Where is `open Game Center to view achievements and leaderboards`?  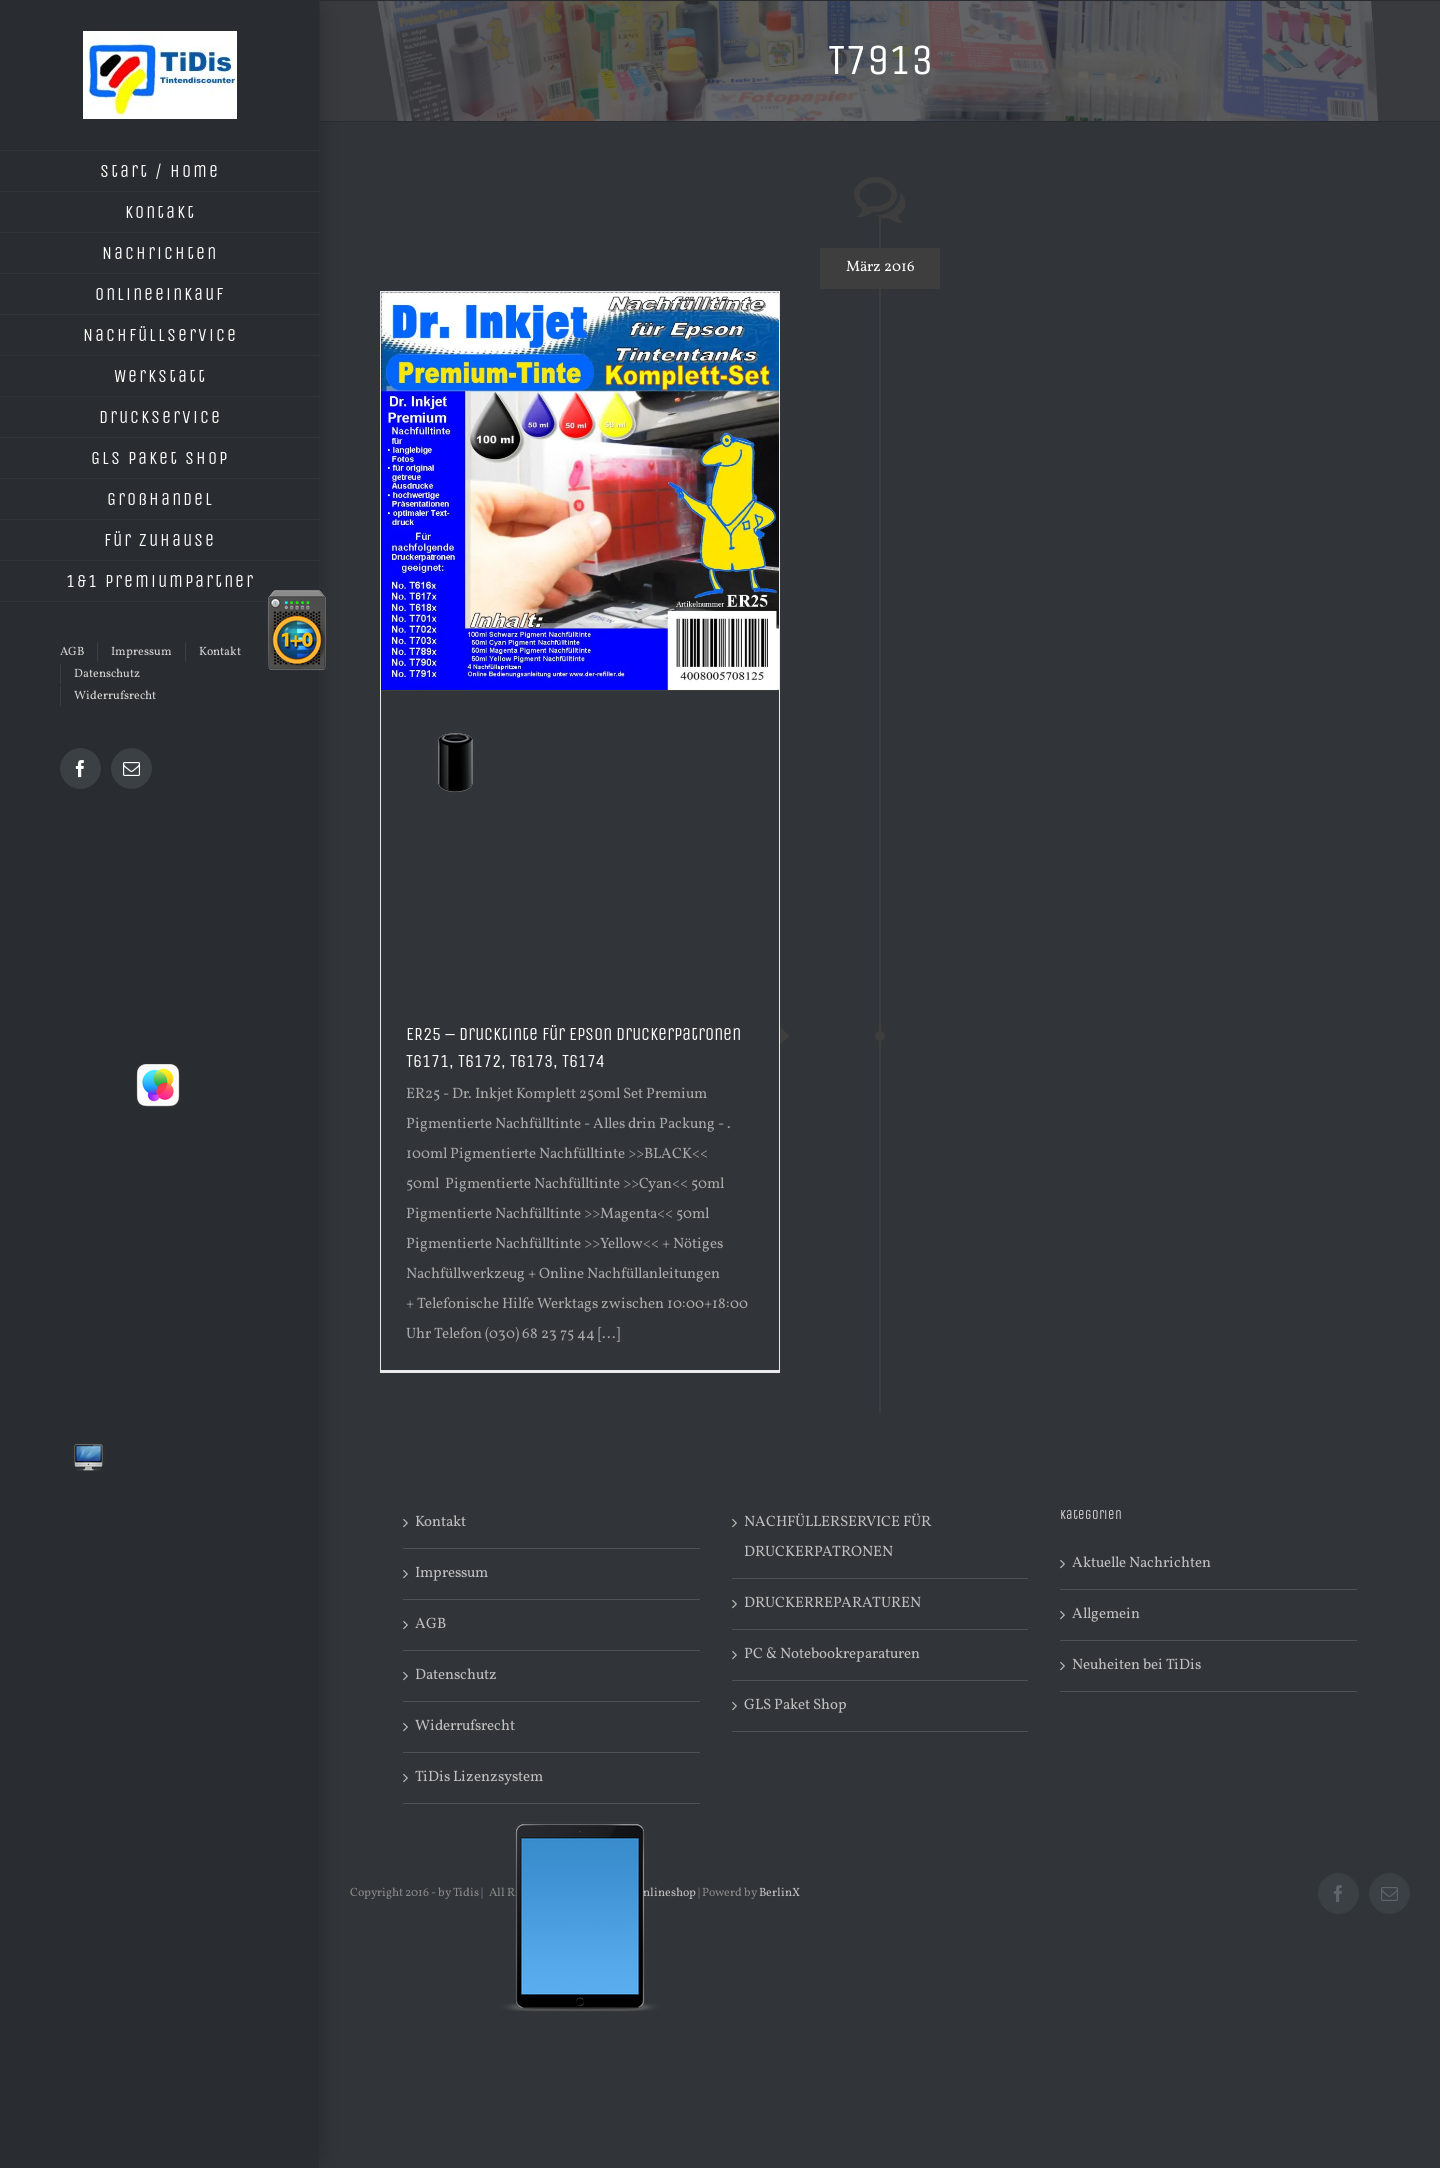
open Game Center to view achievements and leaderboards is located at coordinates (158, 1085).